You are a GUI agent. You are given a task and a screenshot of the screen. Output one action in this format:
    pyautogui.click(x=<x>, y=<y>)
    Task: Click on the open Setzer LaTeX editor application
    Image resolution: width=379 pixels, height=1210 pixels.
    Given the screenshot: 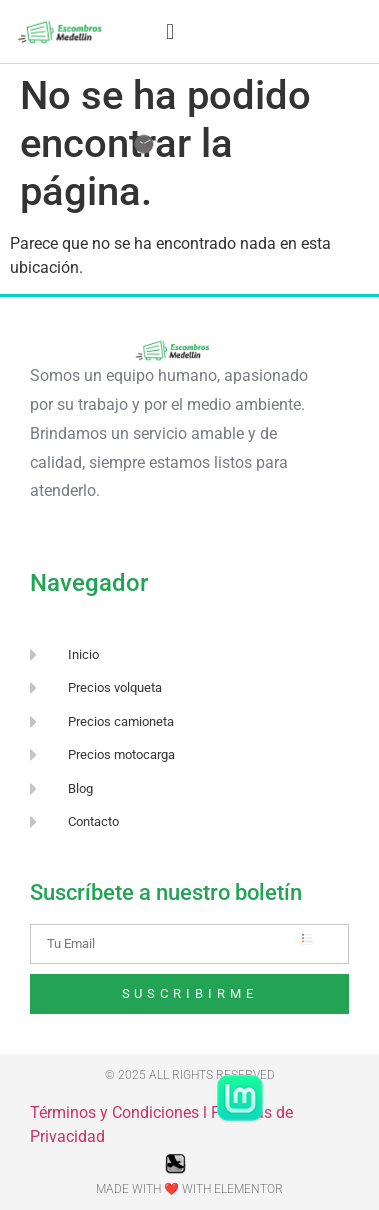 What is the action you would take?
    pyautogui.click(x=175, y=1163)
    